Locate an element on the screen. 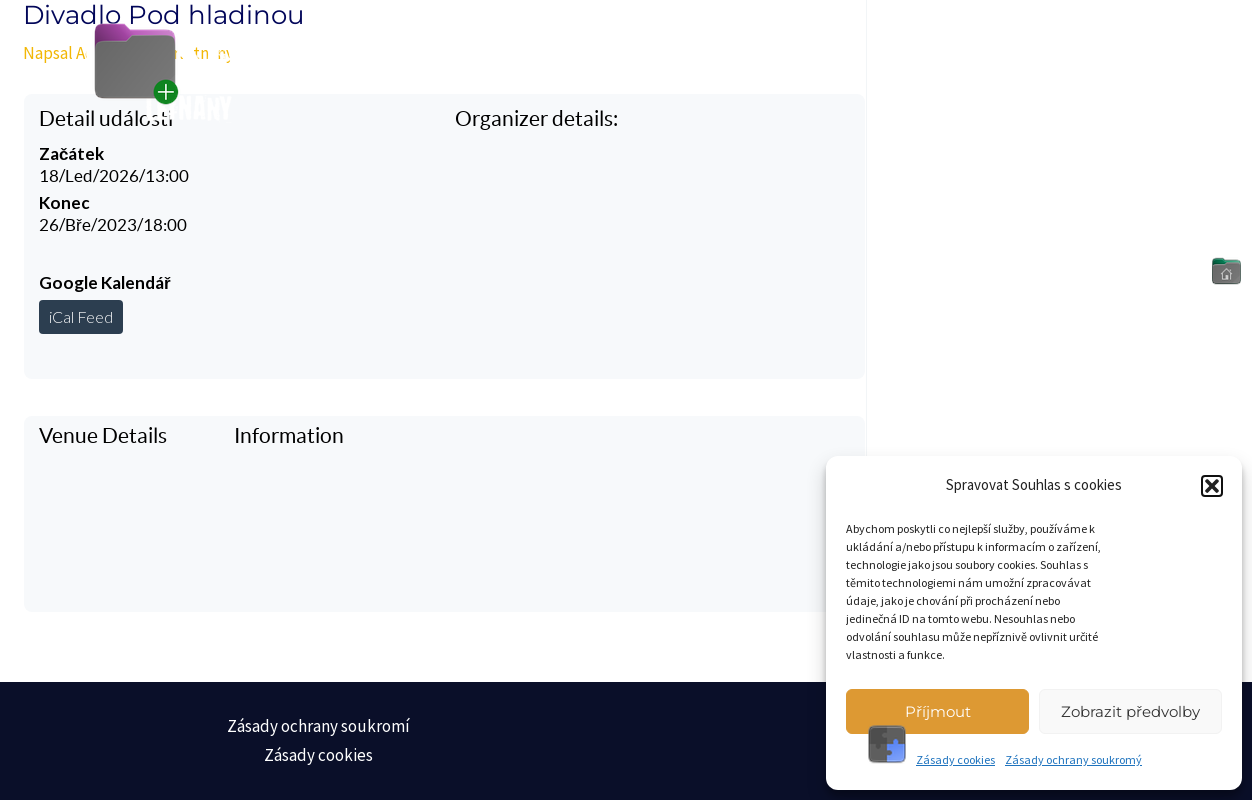 Image resolution: width=1252 pixels, height=800 pixels. create a new folder is located at coordinates (135, 61).